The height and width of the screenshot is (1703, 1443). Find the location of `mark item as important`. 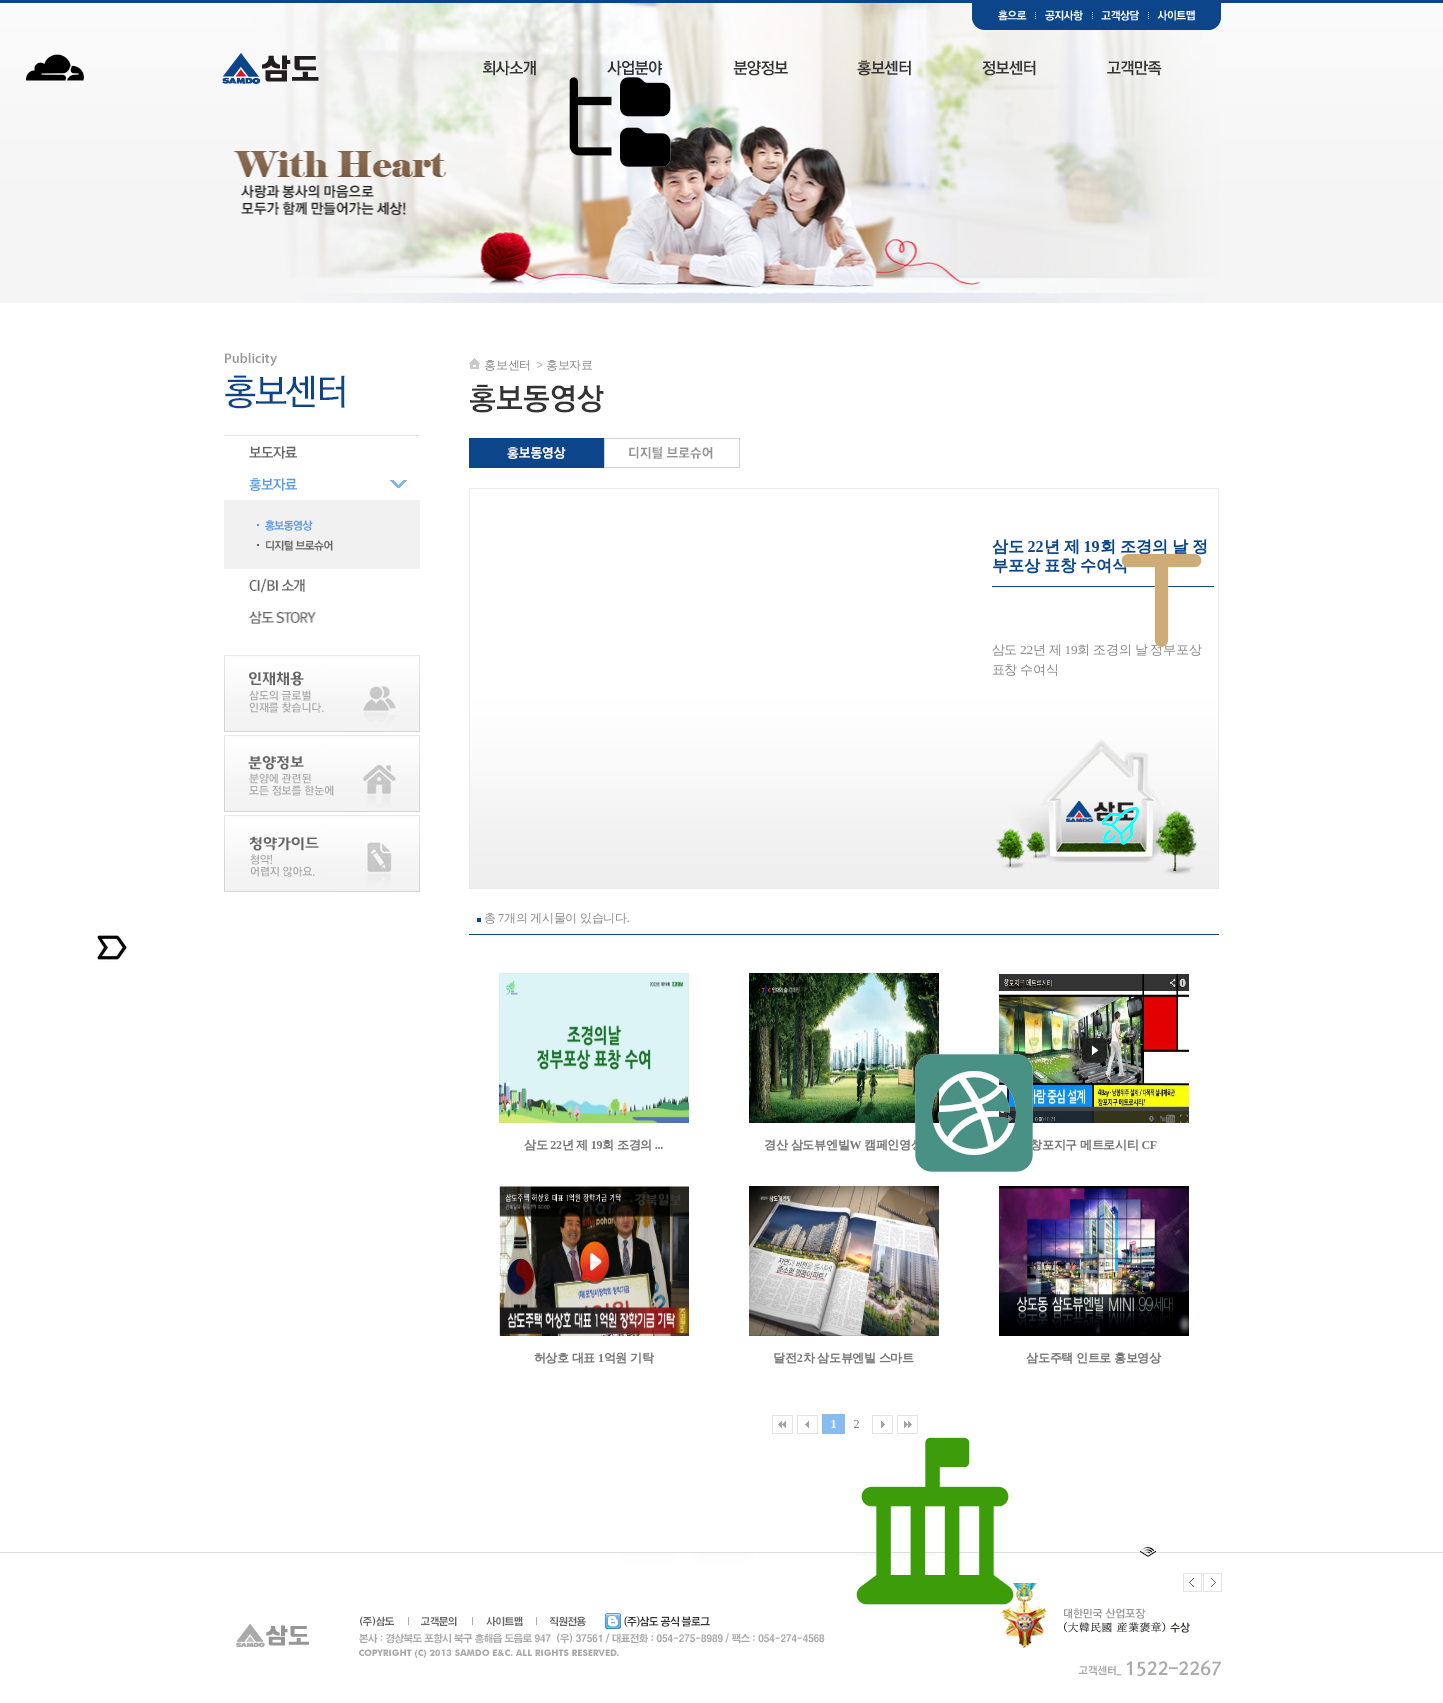

mark item as important is located at coordinates (111, 947).